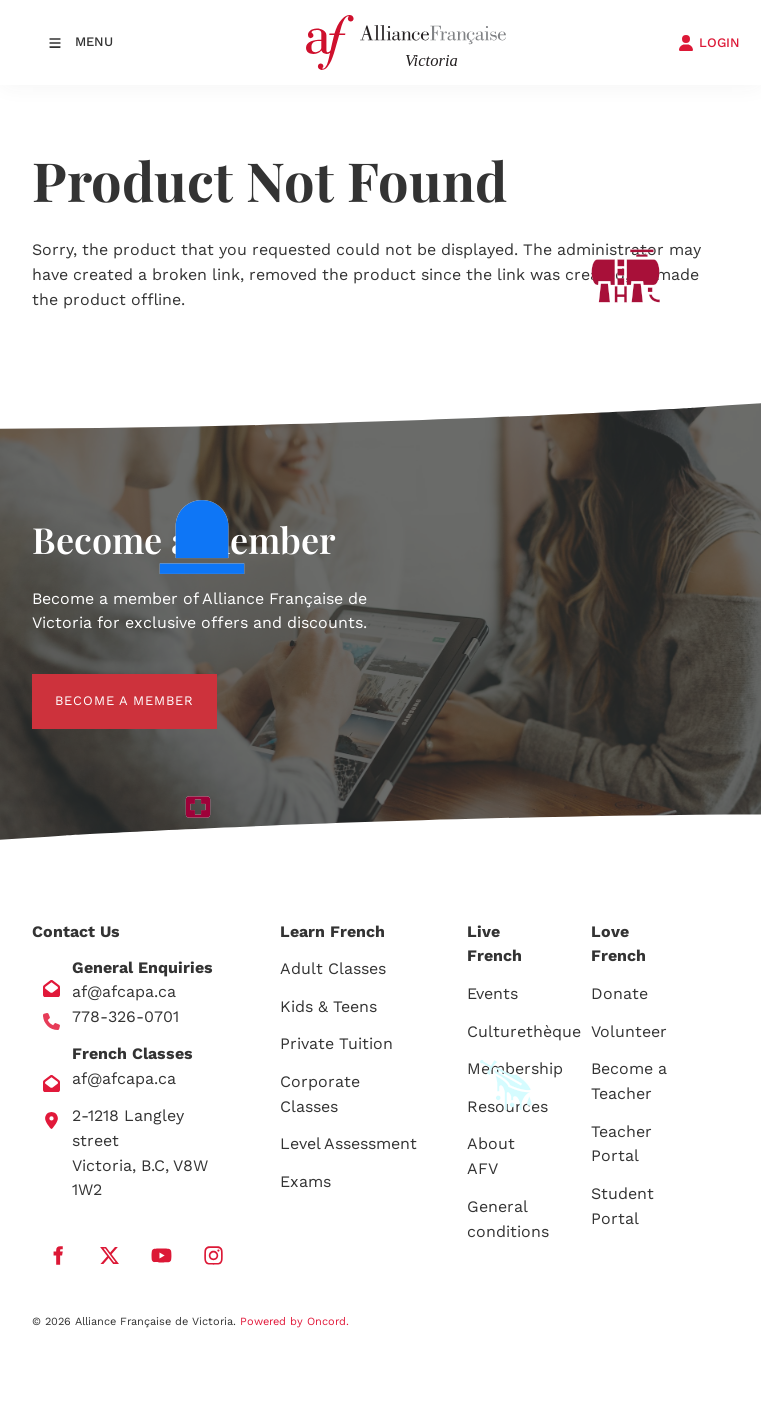  Describe the element at coordinates (198, 807) in the screenshot. I see `access health or medical features` at that location.